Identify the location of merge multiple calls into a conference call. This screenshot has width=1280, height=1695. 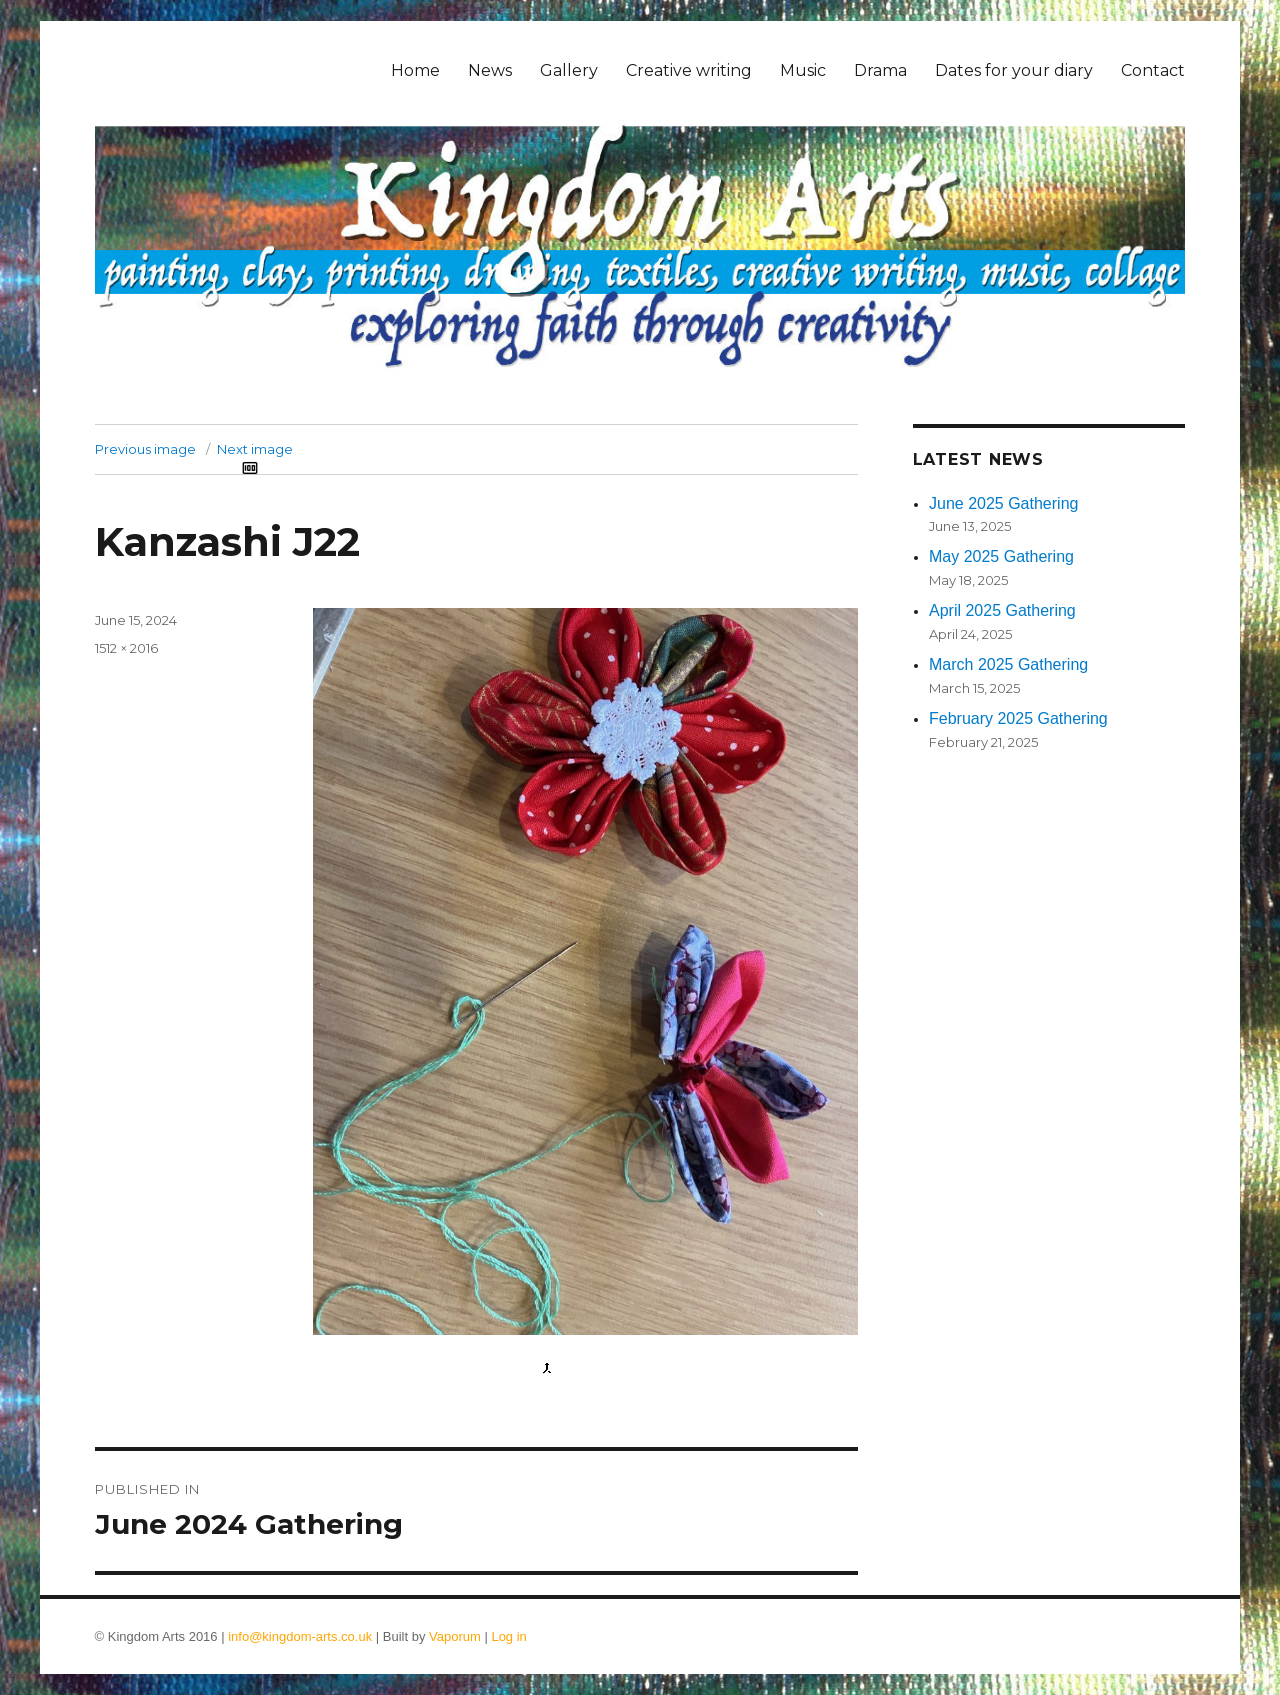
(547, 1368).